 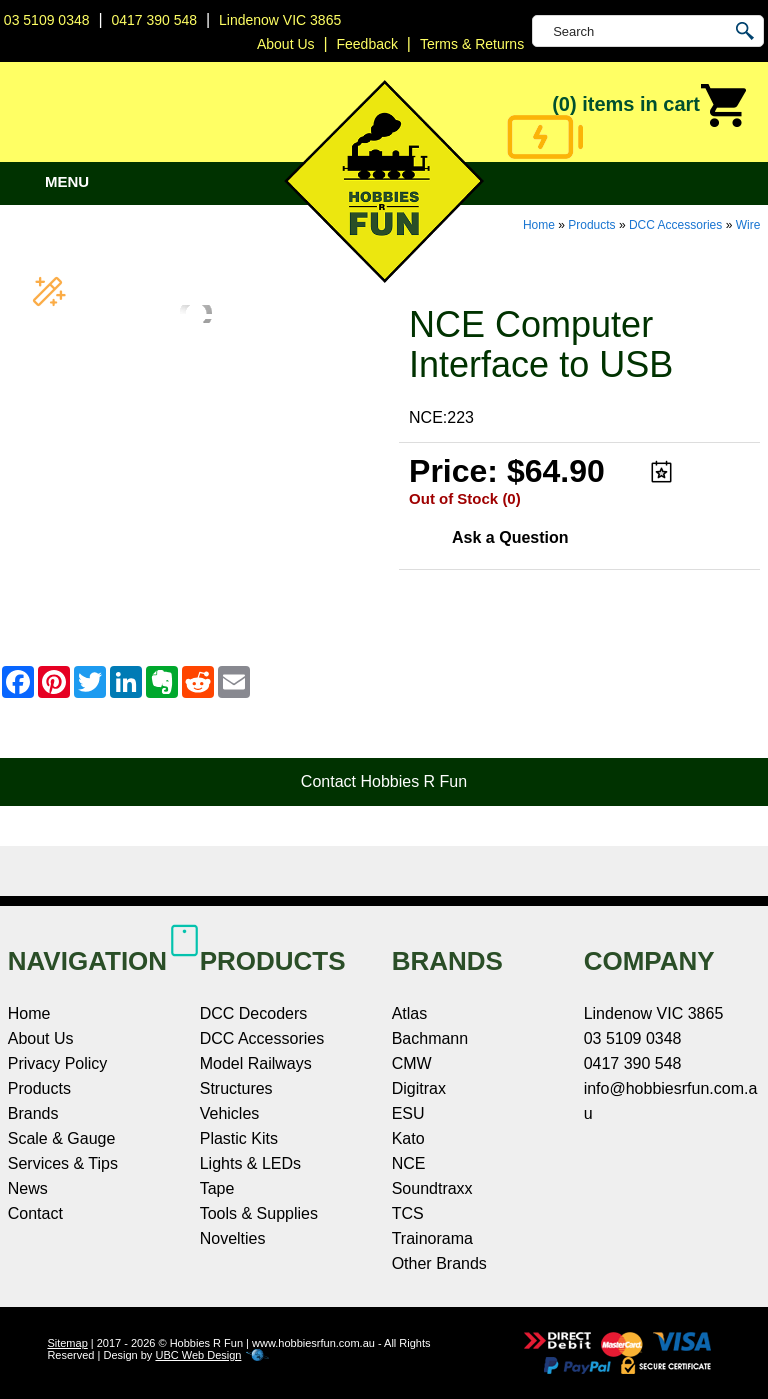 I want to click on view favorite or starred events, so click(x=661, y=472).